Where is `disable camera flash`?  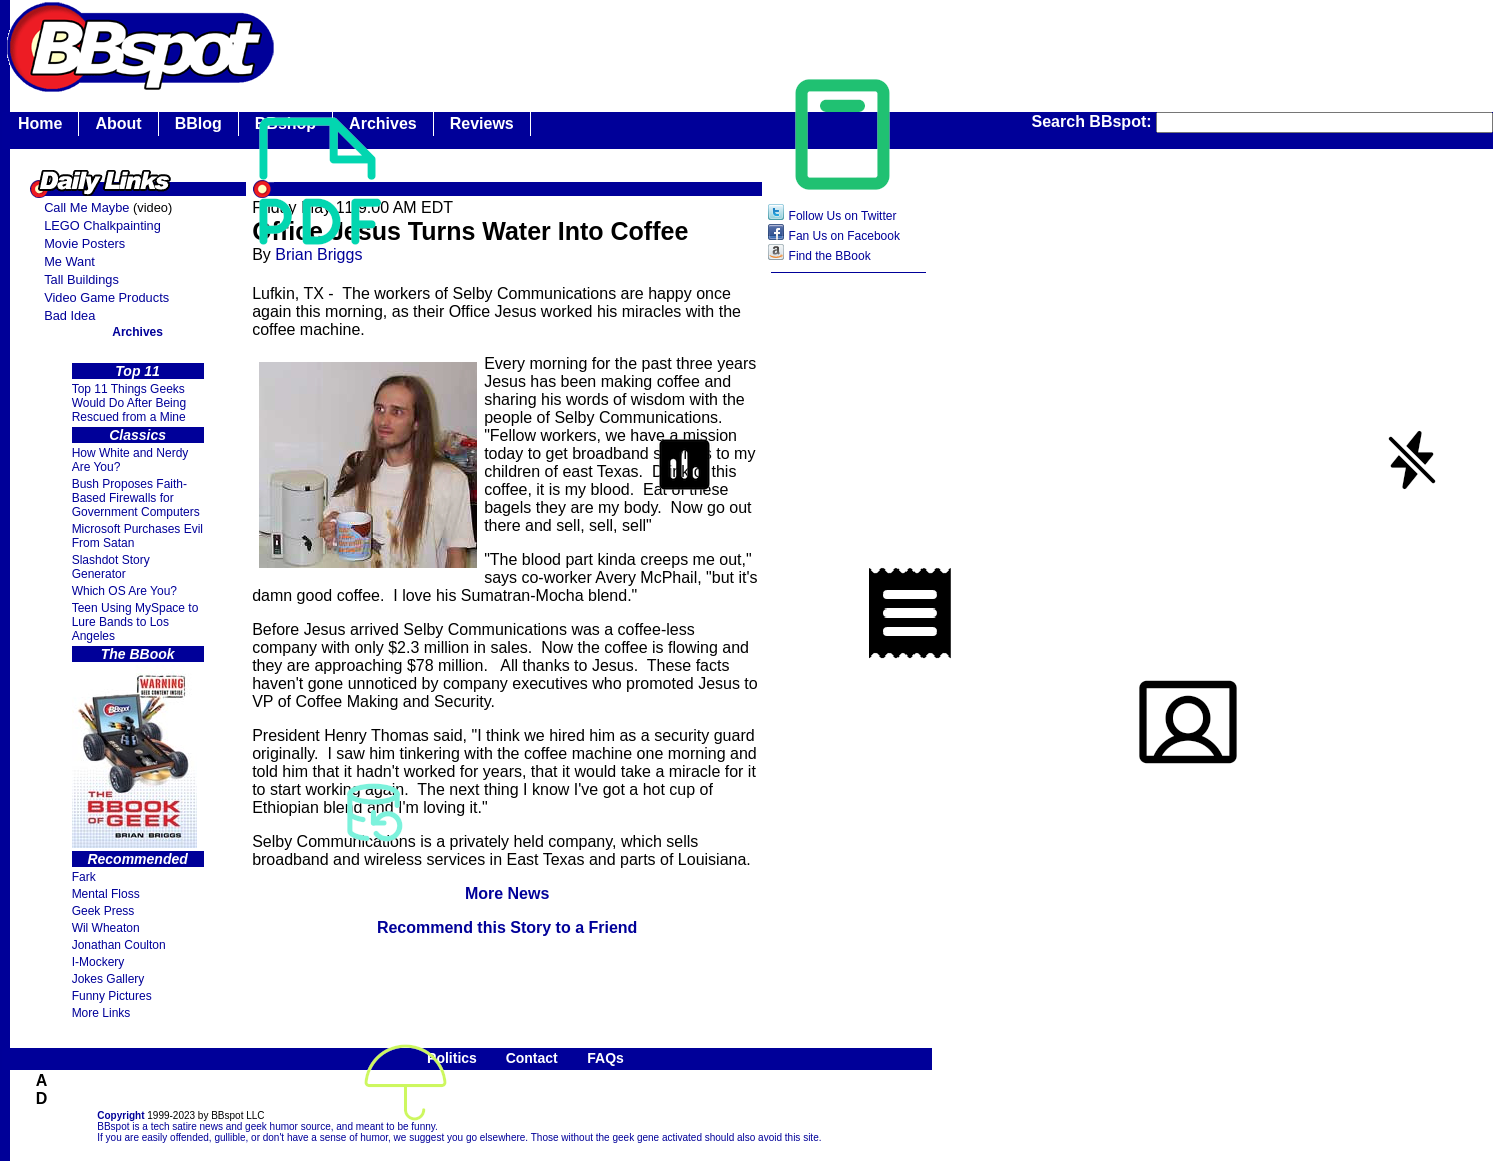
disable camera flash is located at coordinates (1412, 460).